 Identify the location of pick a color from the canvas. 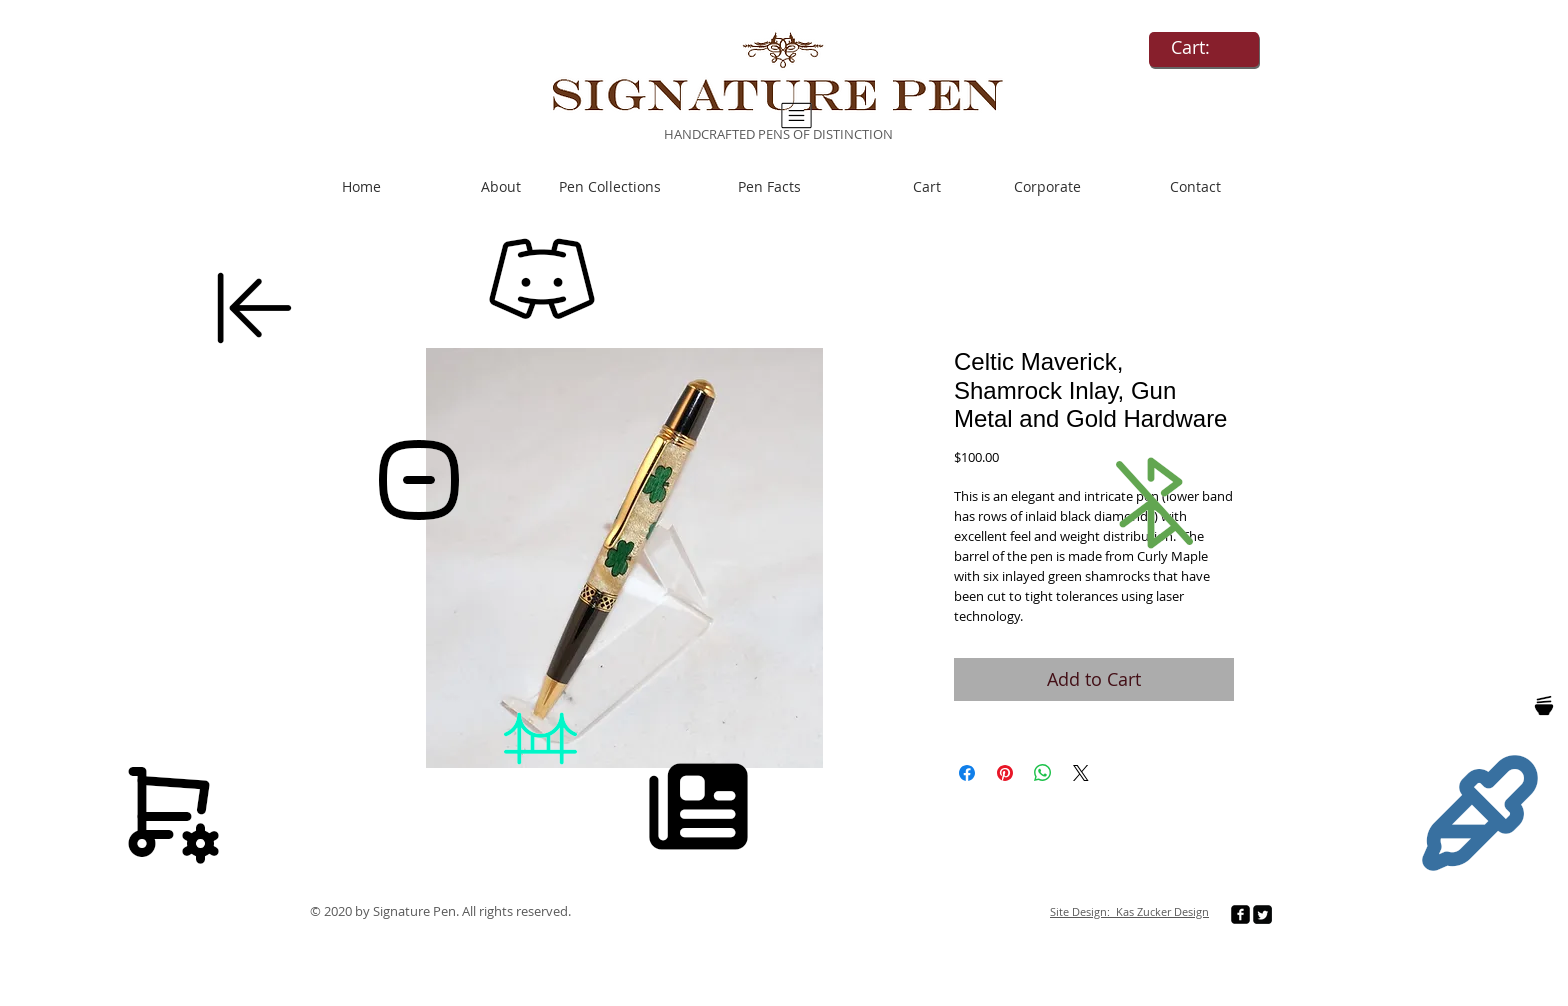
(1480, 813).